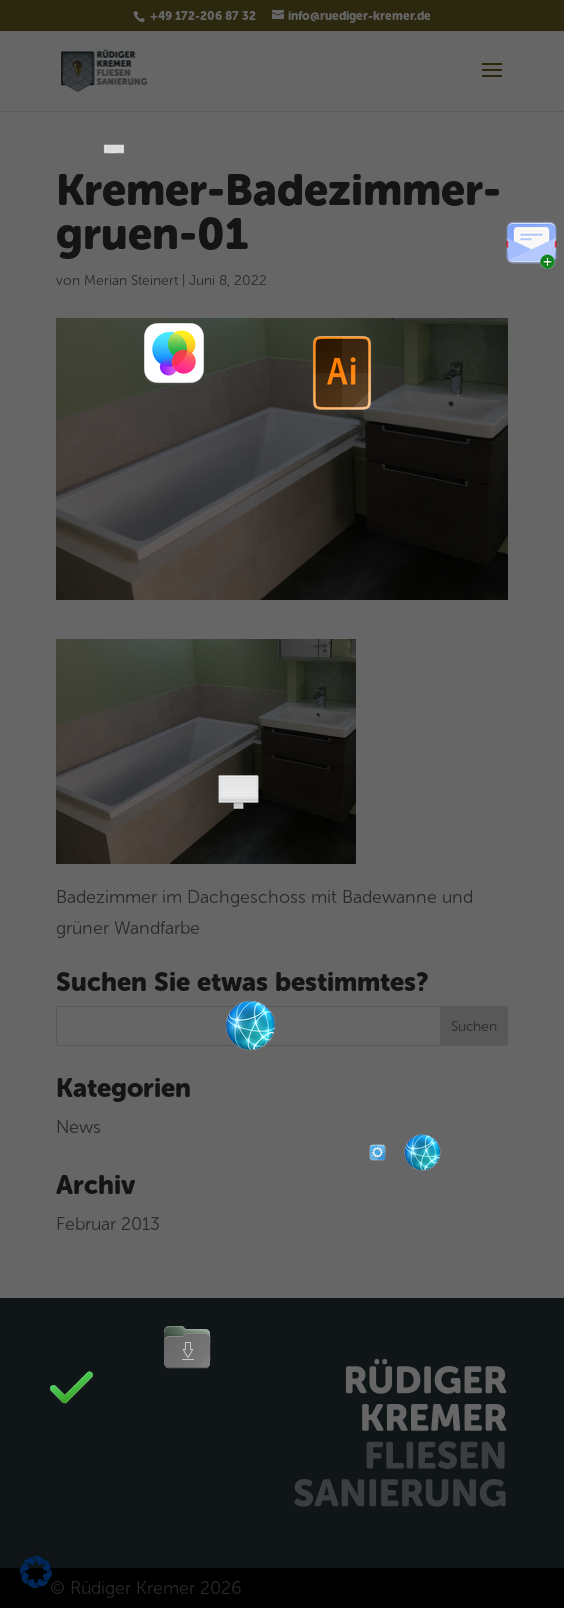  What do you see at coordinates (531, 242) in the screenshot?
I see `compose a new email message` at bounding box center [531, 242].